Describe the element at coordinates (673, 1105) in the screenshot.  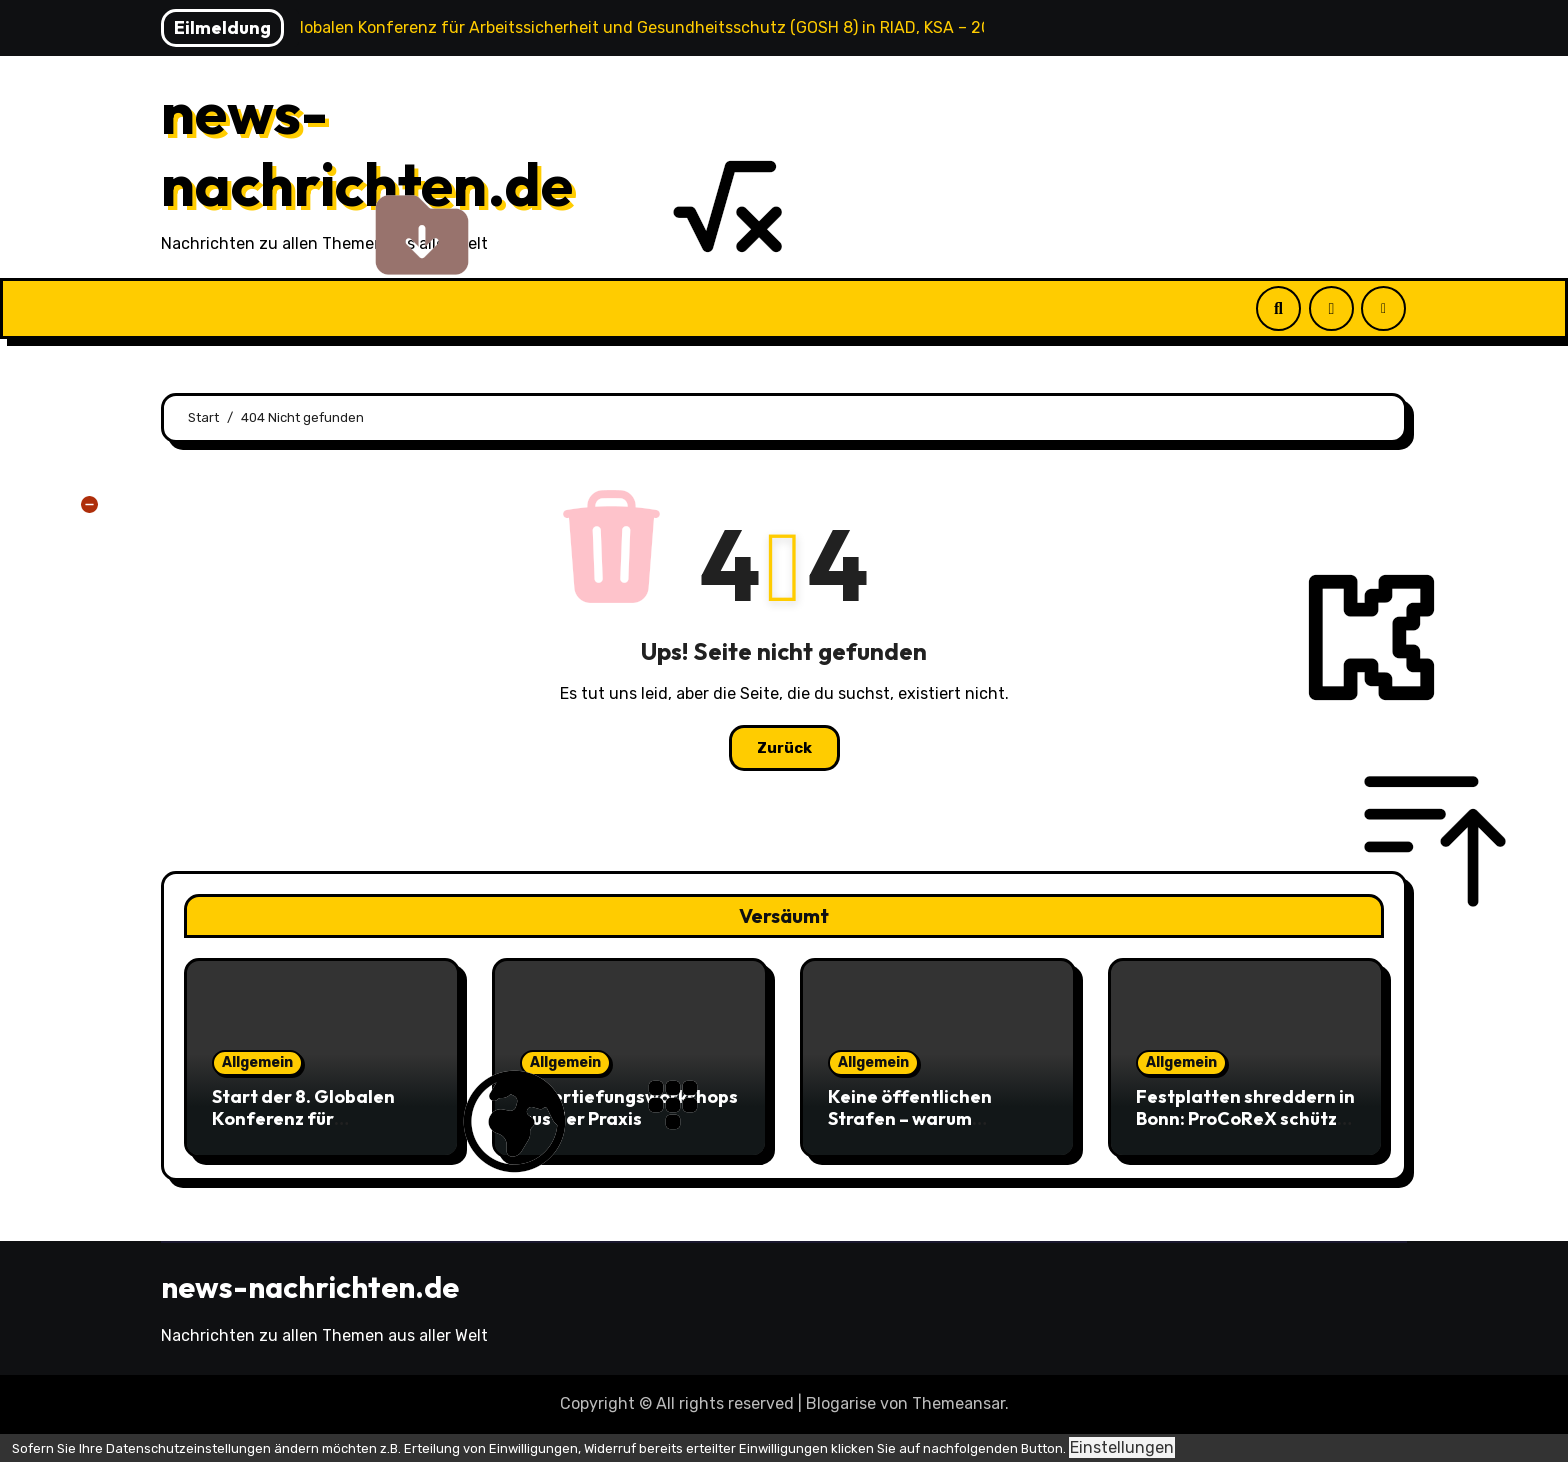
I see `open the phone dialpad` at that location.